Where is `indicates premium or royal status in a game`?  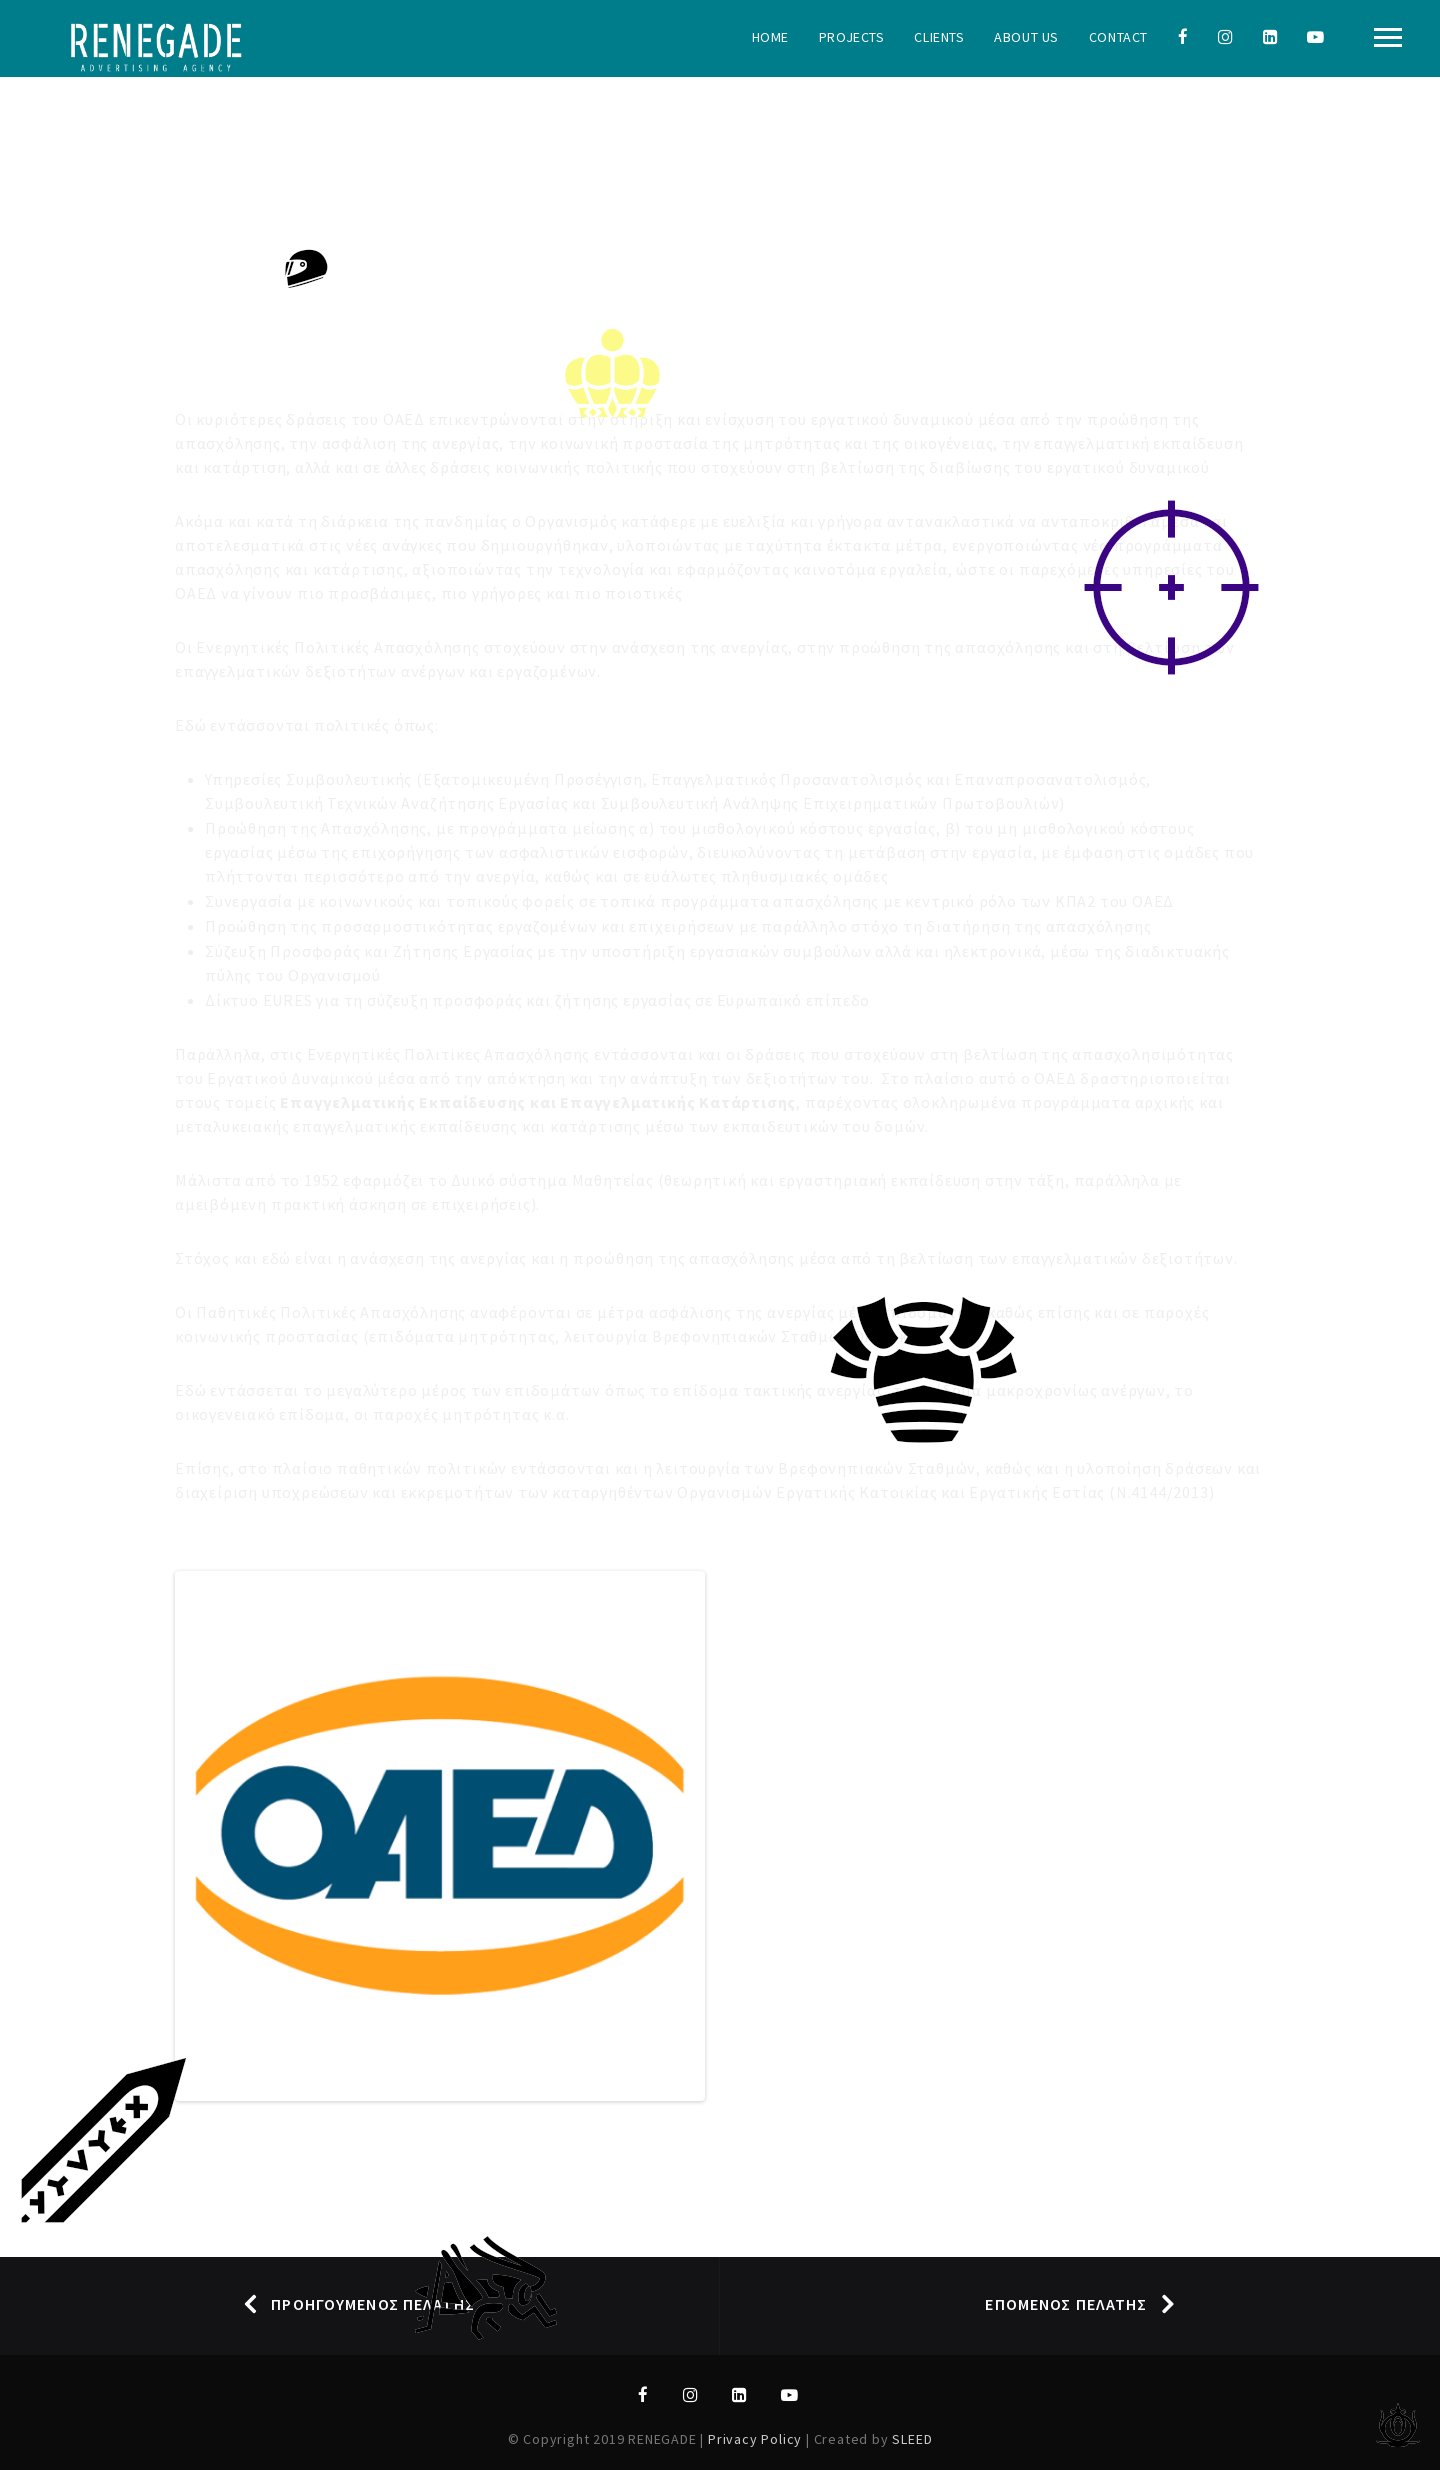 indicates premium or royal status in a game is located at coordinates (612, 373).